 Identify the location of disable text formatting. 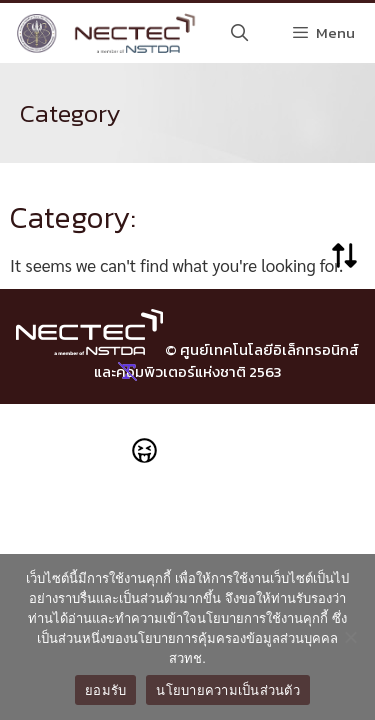
(127, 371).